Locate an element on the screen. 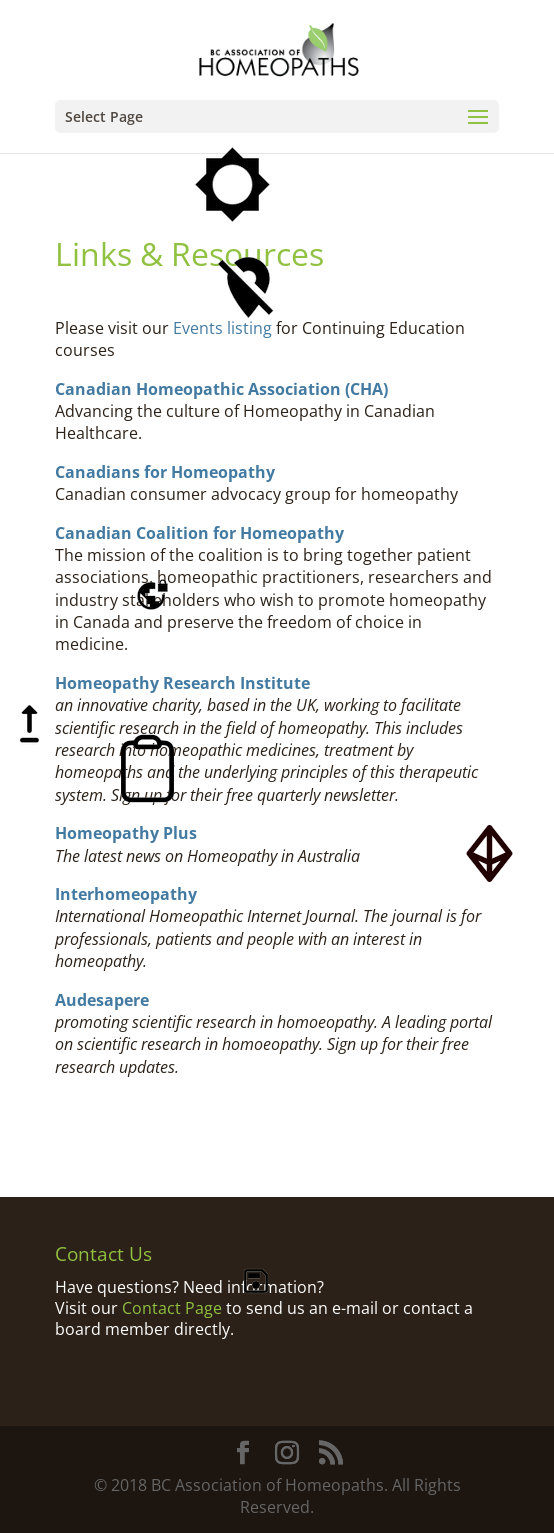 The height and width of the screenshot is (1533, 554). upgrade to a newer version is located at coordinates (29, 723).